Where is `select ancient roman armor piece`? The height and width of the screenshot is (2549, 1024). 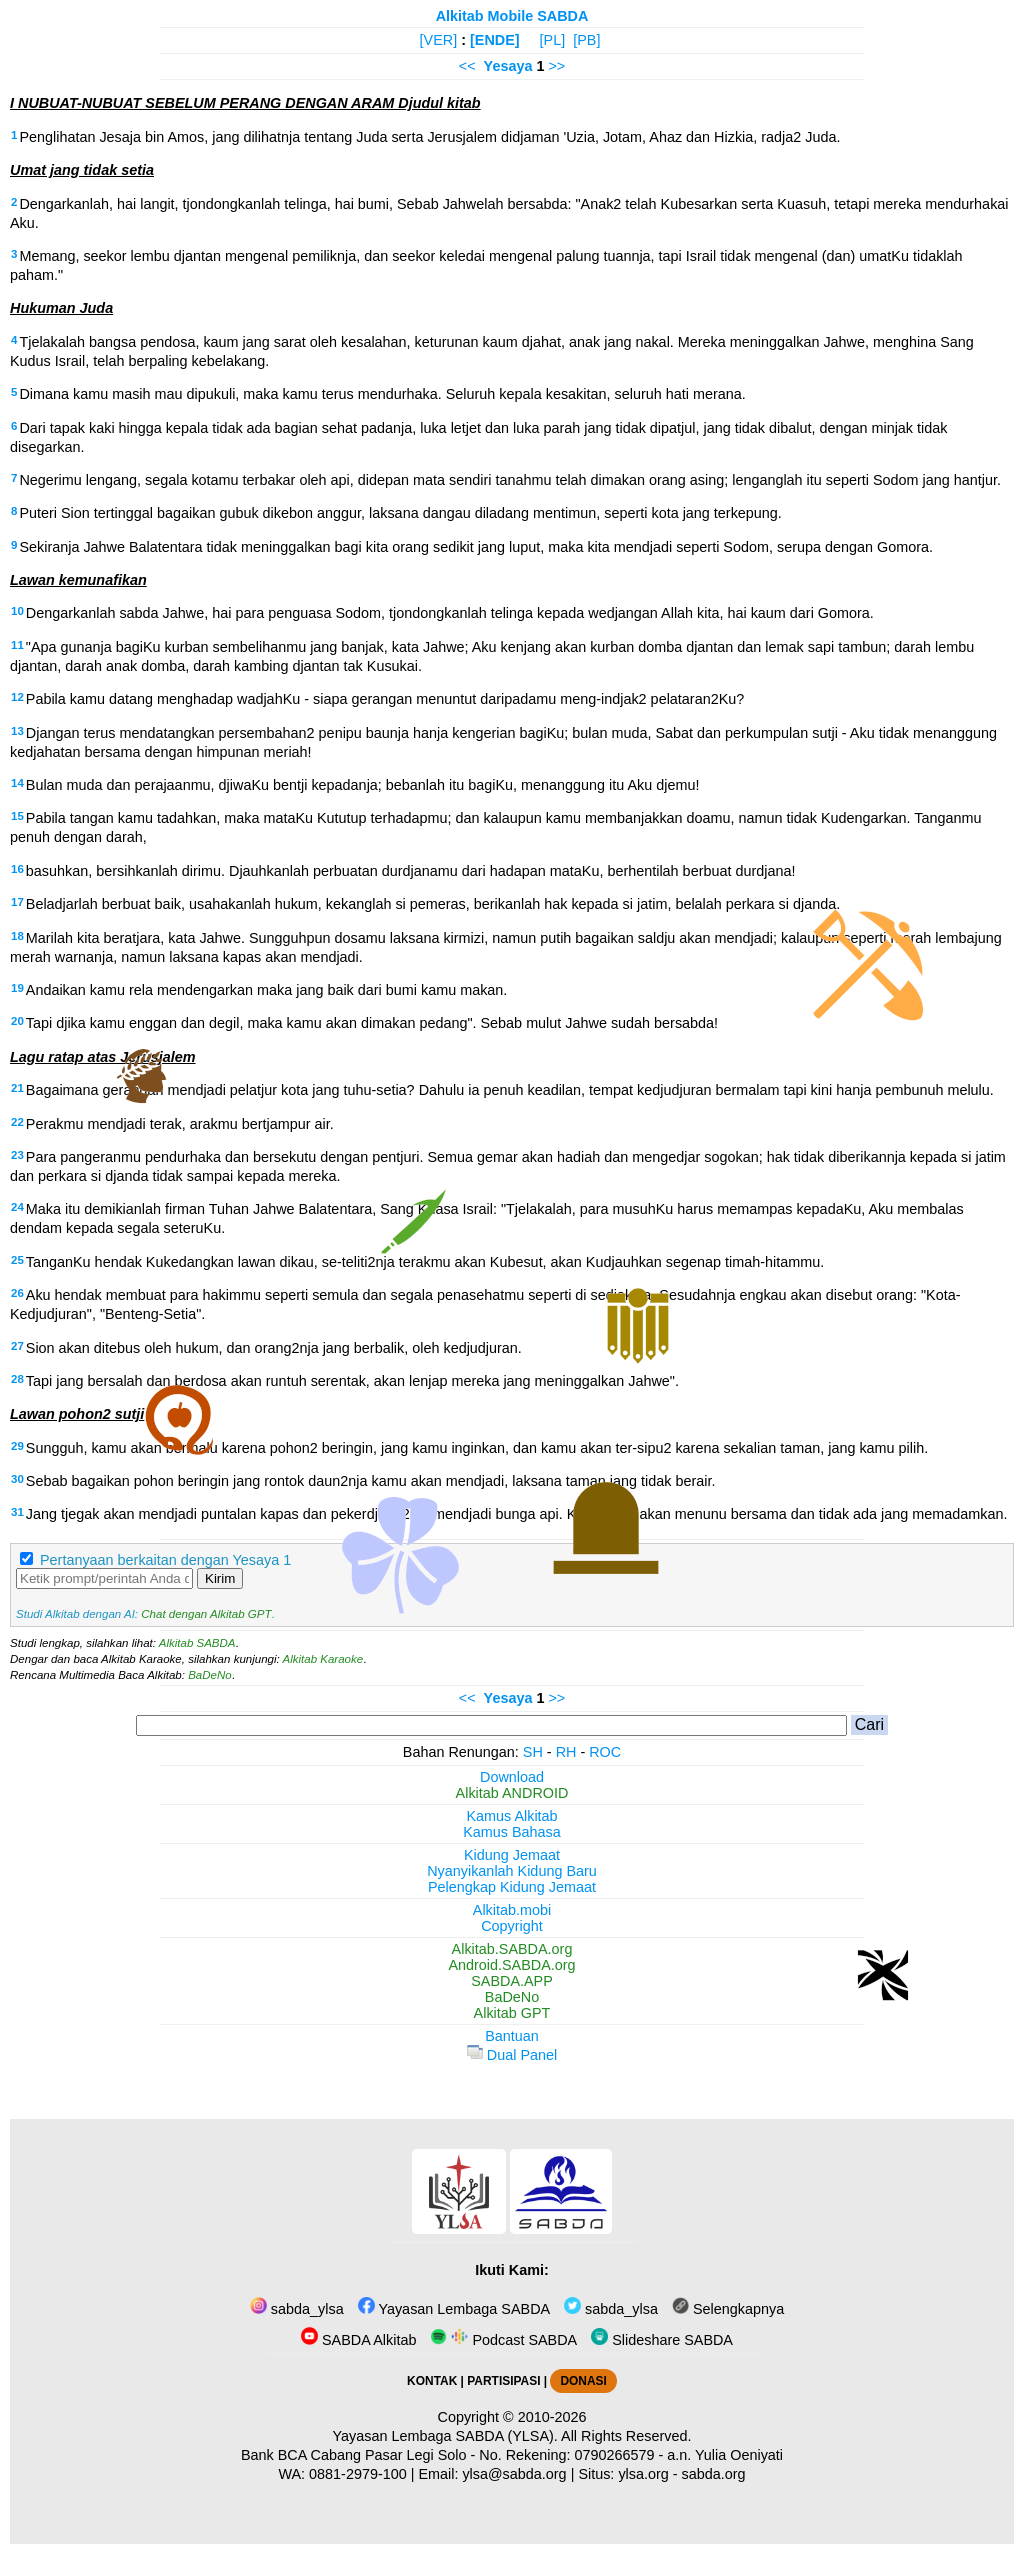
select ancient roman armor piece is located at coordinates (638, 1326).